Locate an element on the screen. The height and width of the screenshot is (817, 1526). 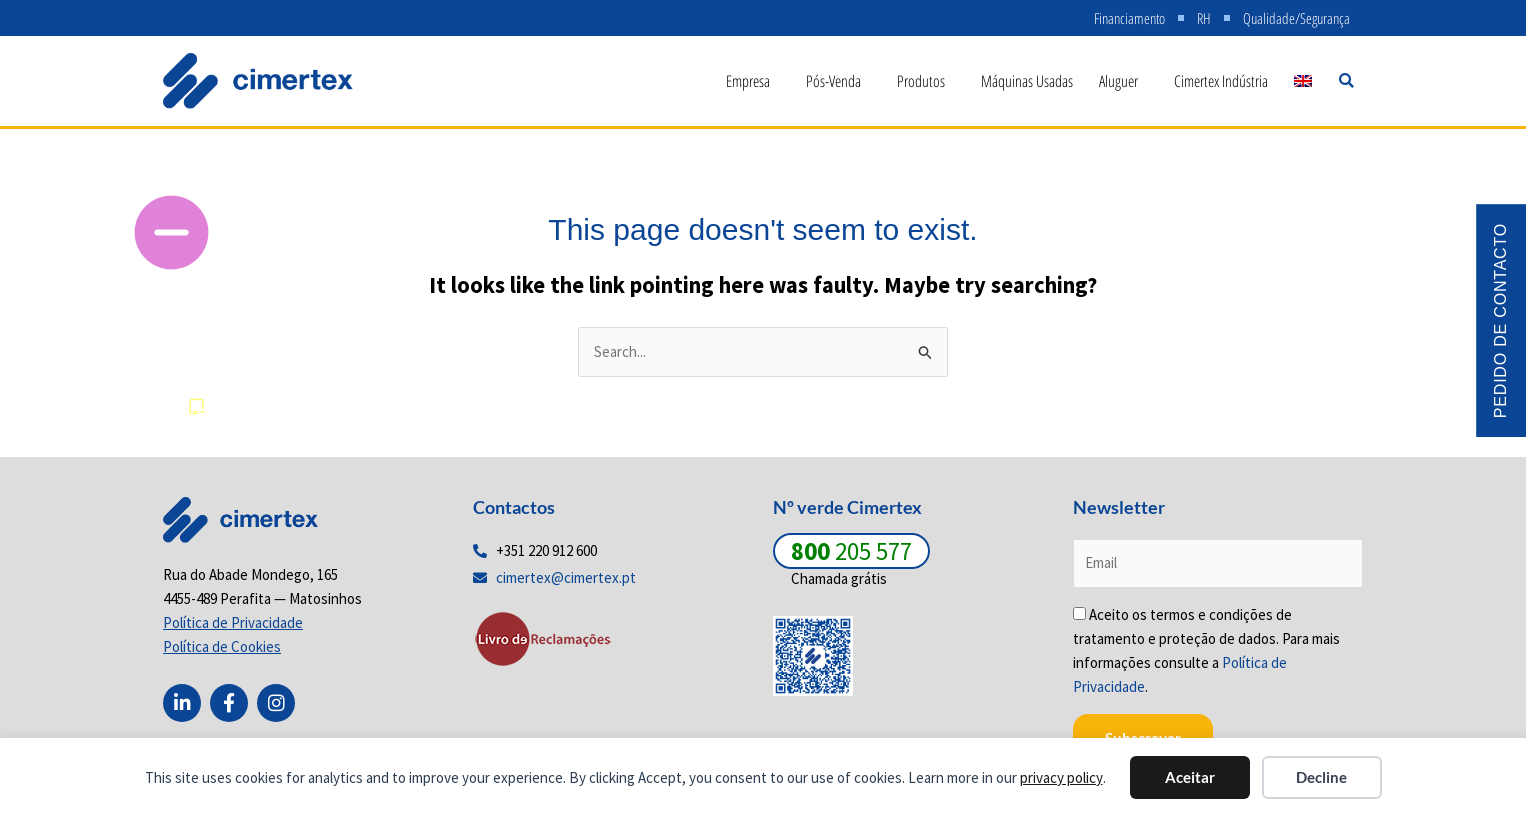
remove an iPad from connected devices is located at coordinates (196, 406).